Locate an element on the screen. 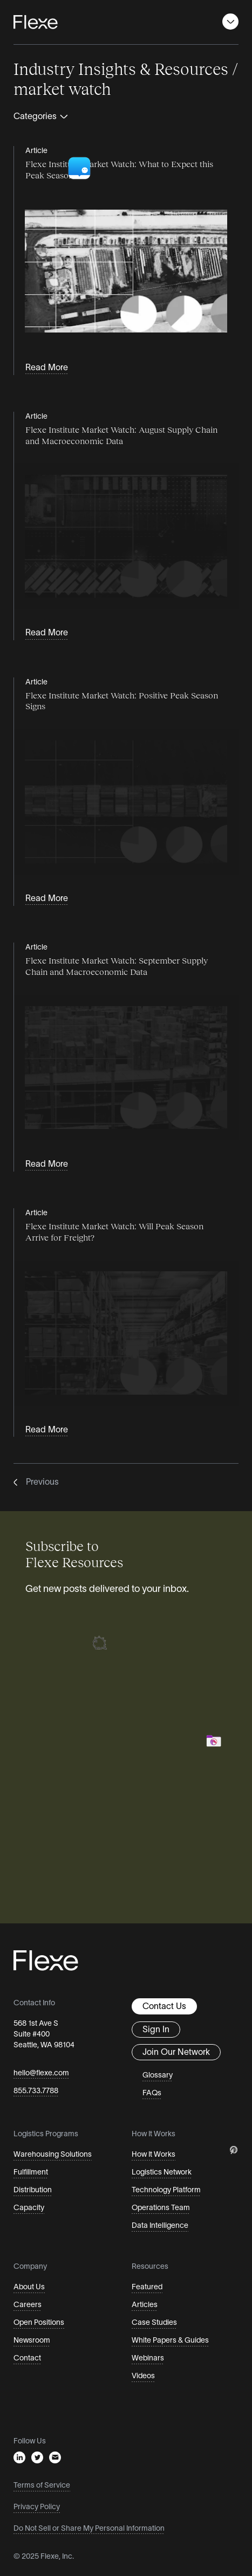 This screenshot has height=2576, width=252. open garuda linux system folder is located at coordinates (214, 1741).